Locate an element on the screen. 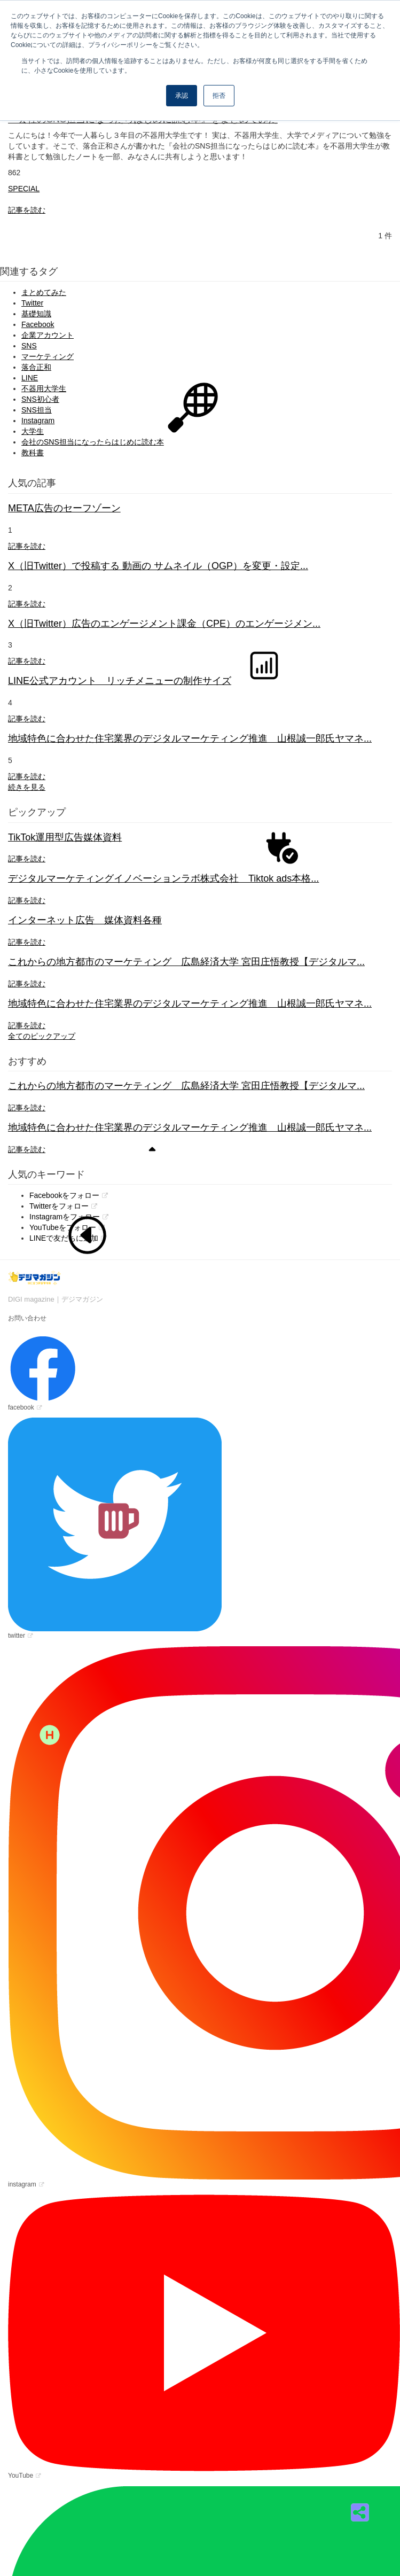 The width and height of the screenshot is (400, 2576). access tennis or racquet sports features is located at coordinates (192, 408).